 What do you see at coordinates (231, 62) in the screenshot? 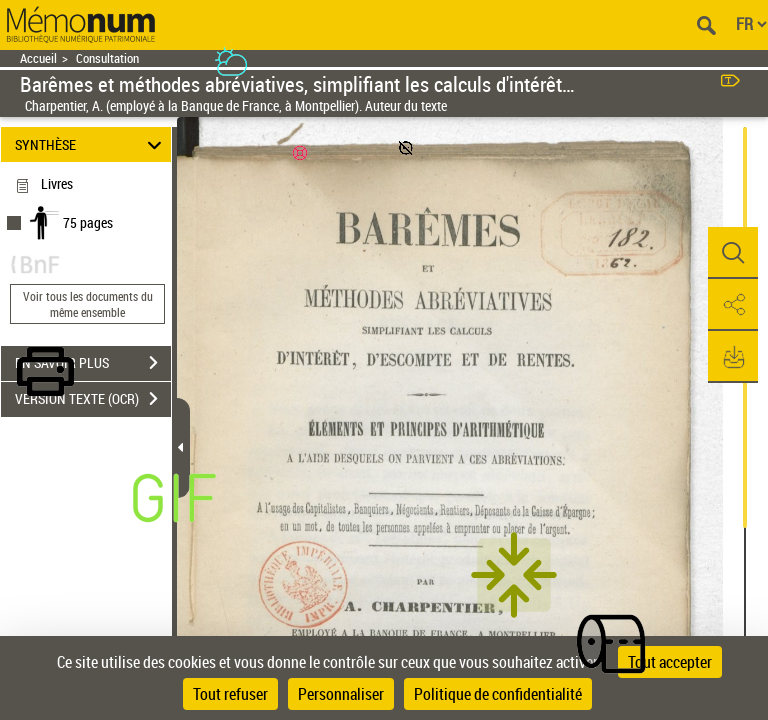
I see `view current weather conditions` at bounding box center [231, 62].